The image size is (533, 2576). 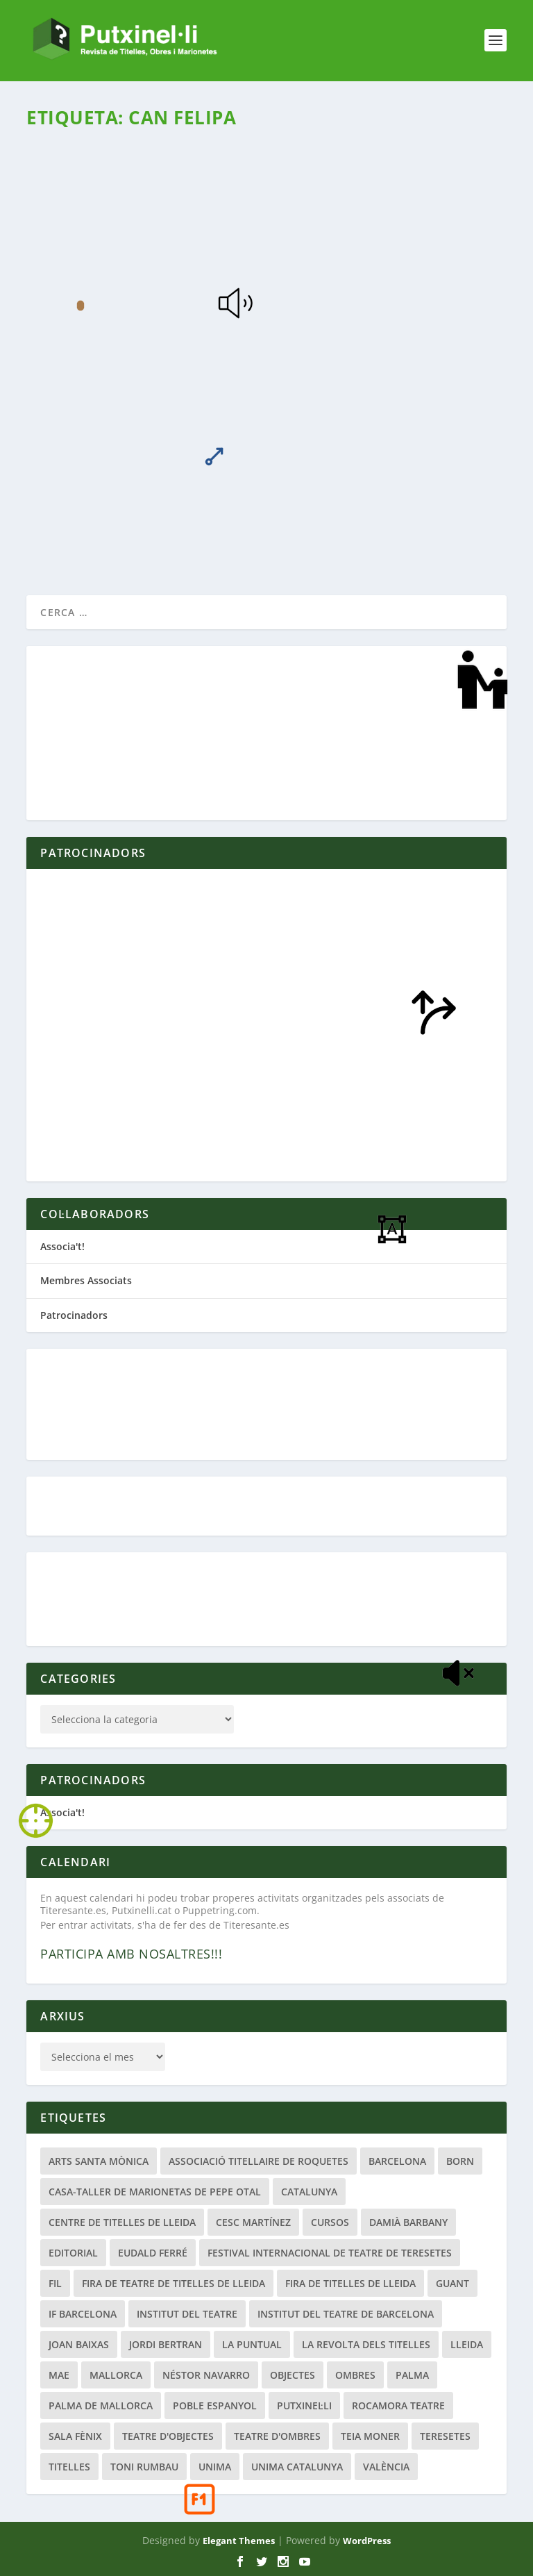 I want to click on take the exit or turn right ahead, so click(x=434, y=1013).